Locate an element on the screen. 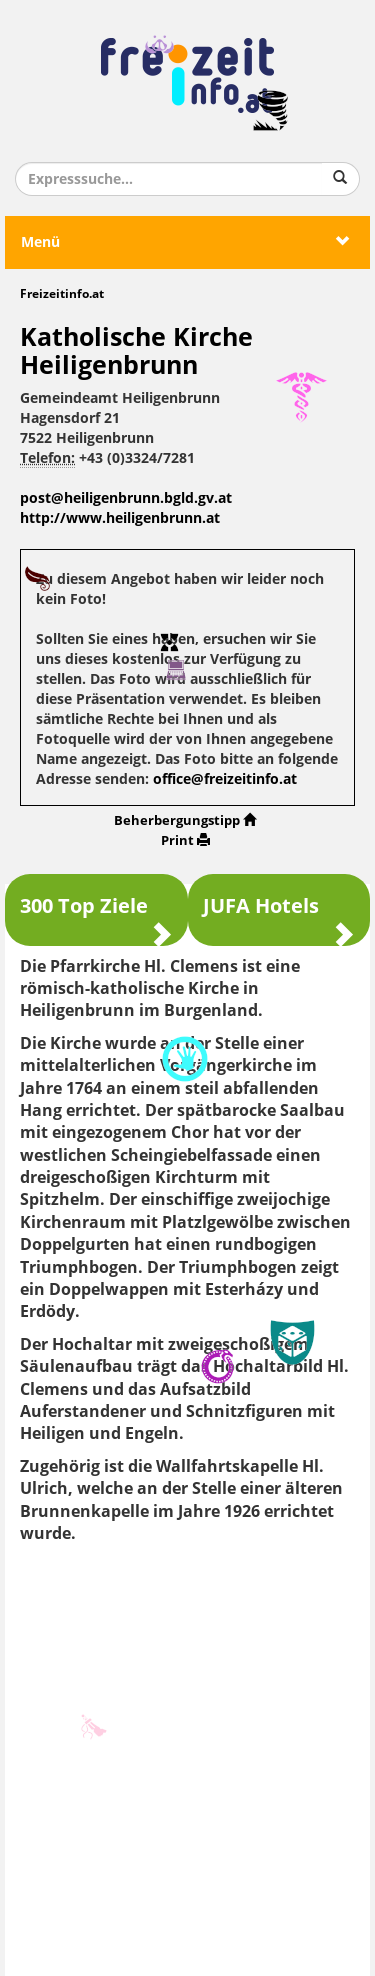  indicates severe weather alert or tornado warning is located at coordinates (273, 110).